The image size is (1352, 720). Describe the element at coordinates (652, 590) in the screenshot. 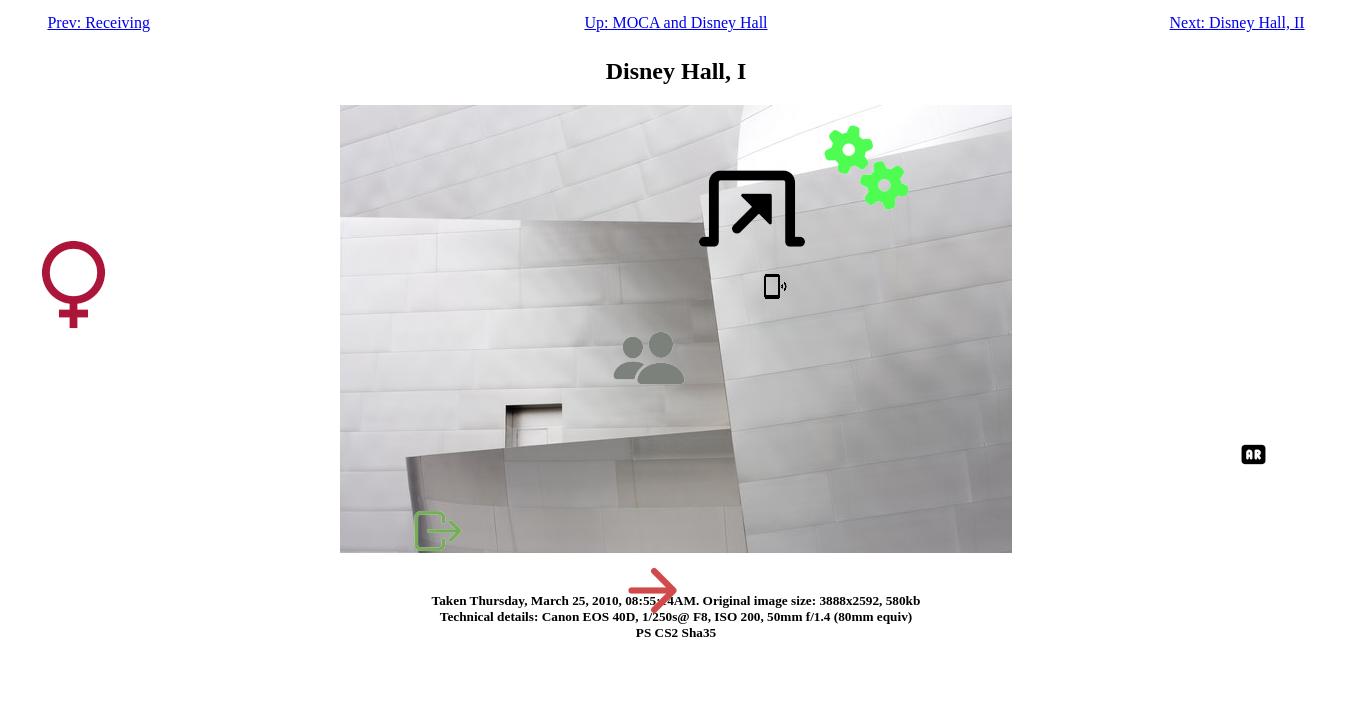

I see `navigate to the next item or screen` at that location.